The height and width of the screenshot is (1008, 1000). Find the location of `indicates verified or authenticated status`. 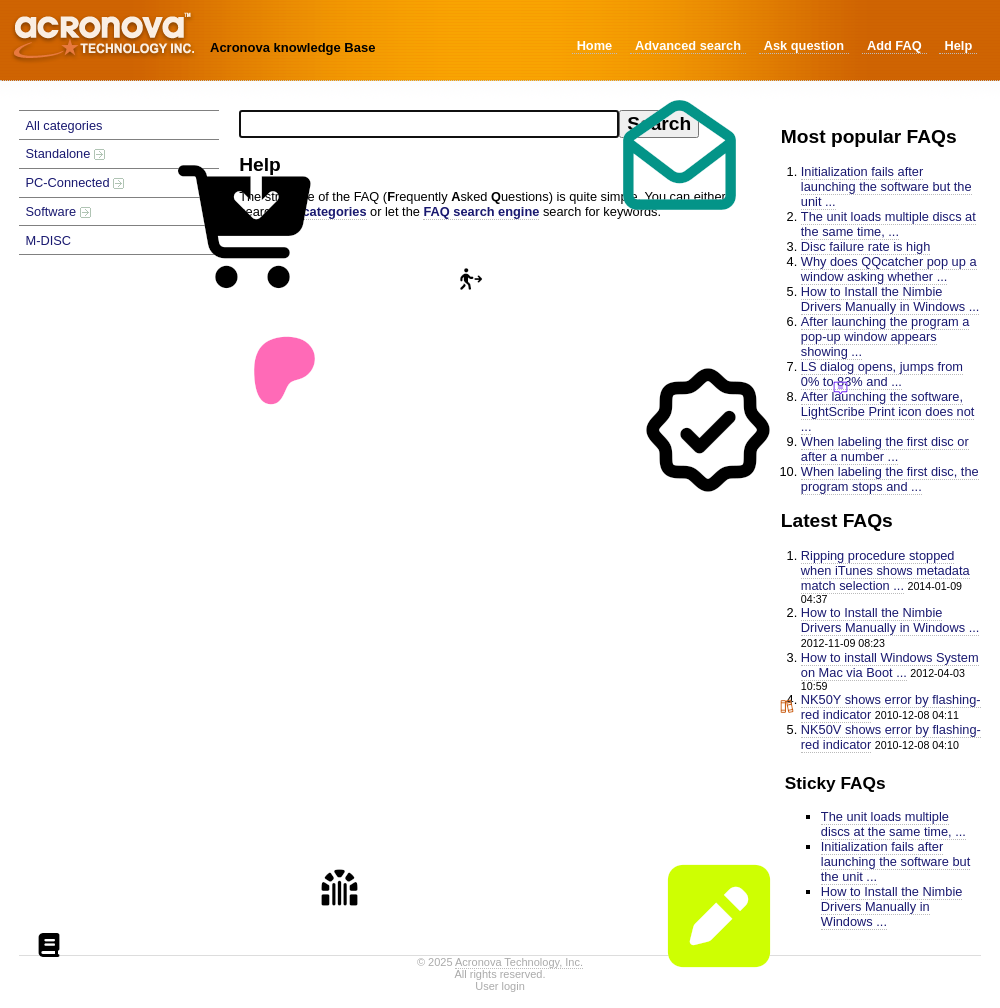

indicates verified or authenticated status is located at coordinates (708, 430).